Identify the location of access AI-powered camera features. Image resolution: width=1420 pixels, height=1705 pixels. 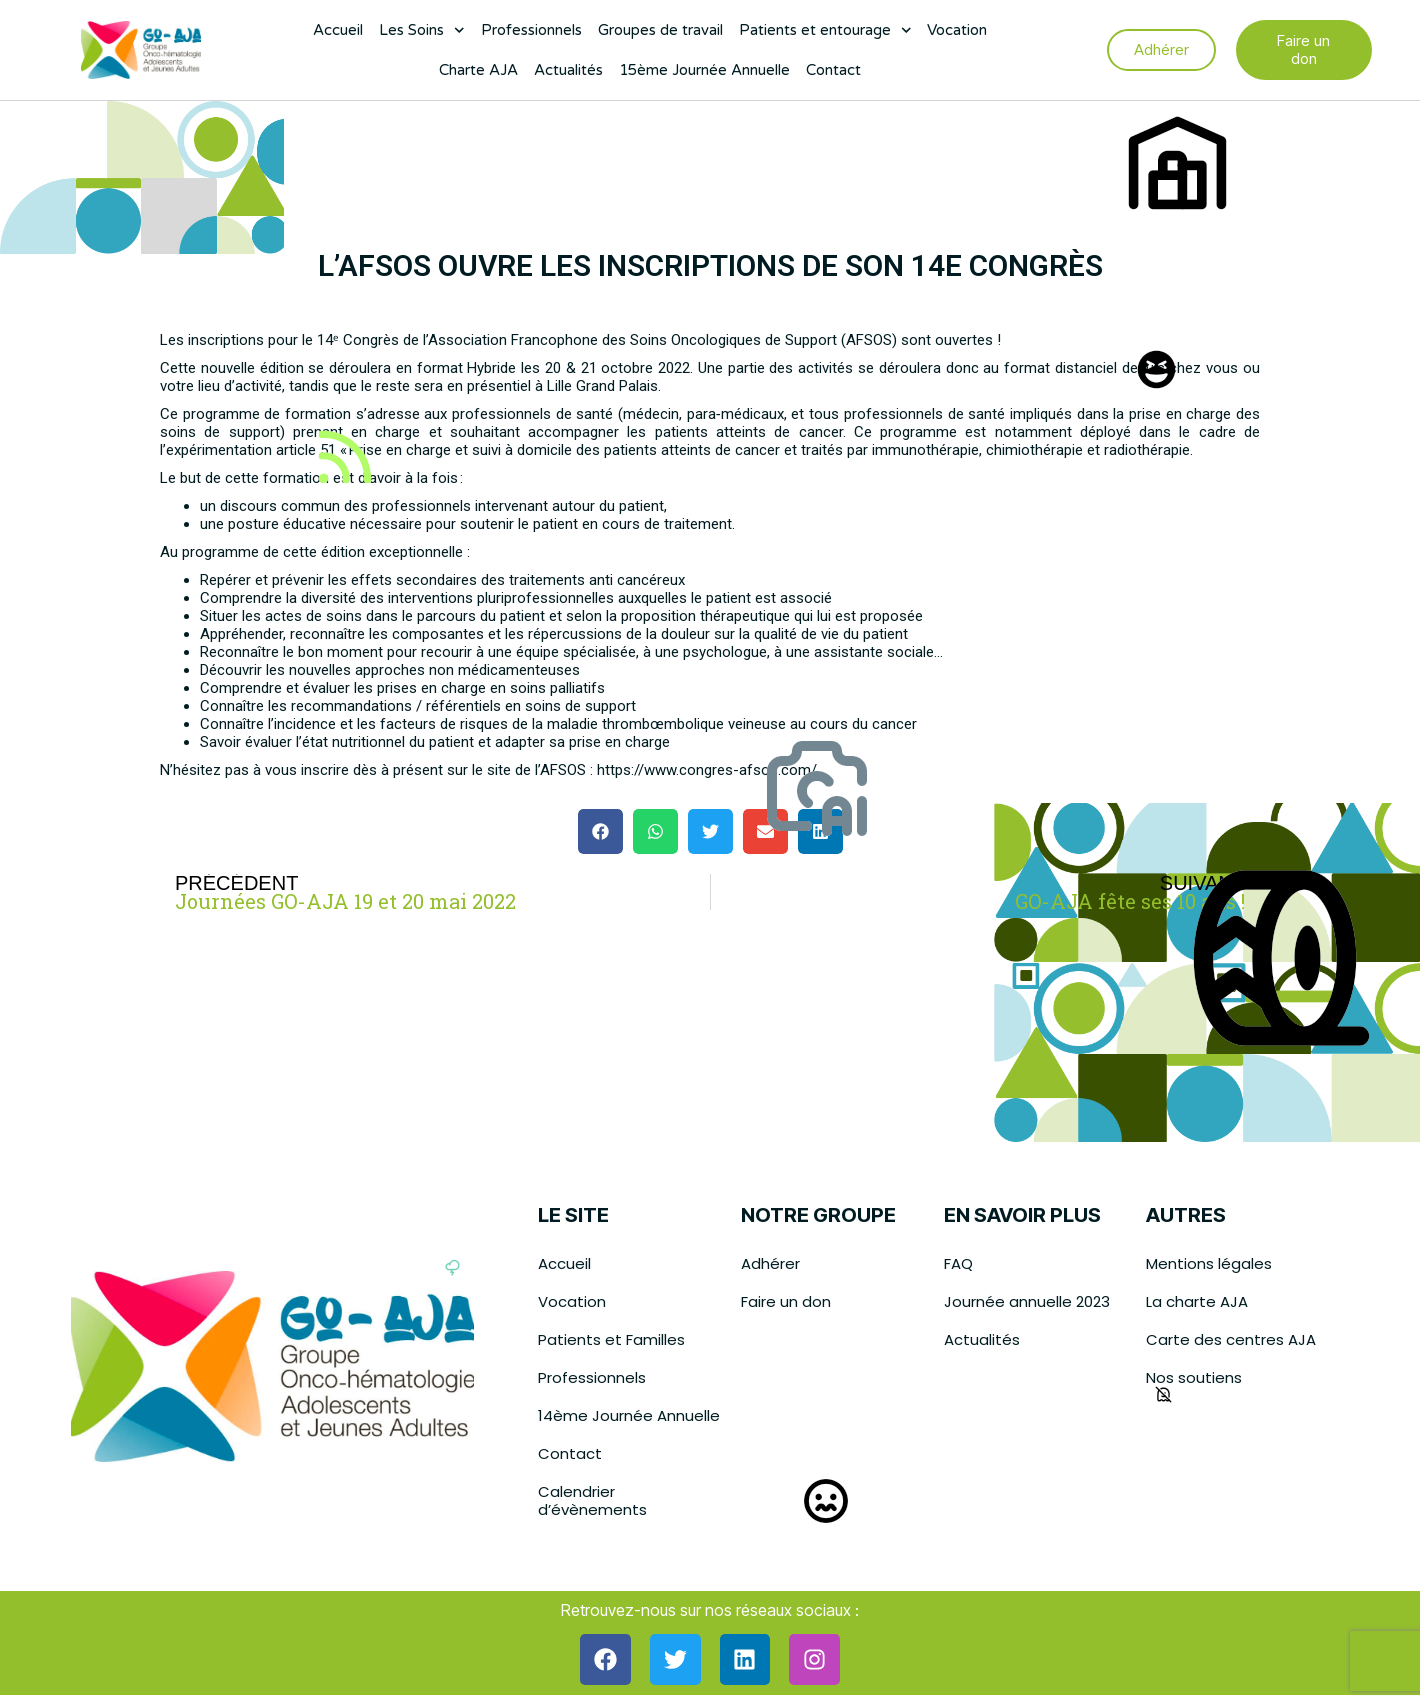
(817, 786).